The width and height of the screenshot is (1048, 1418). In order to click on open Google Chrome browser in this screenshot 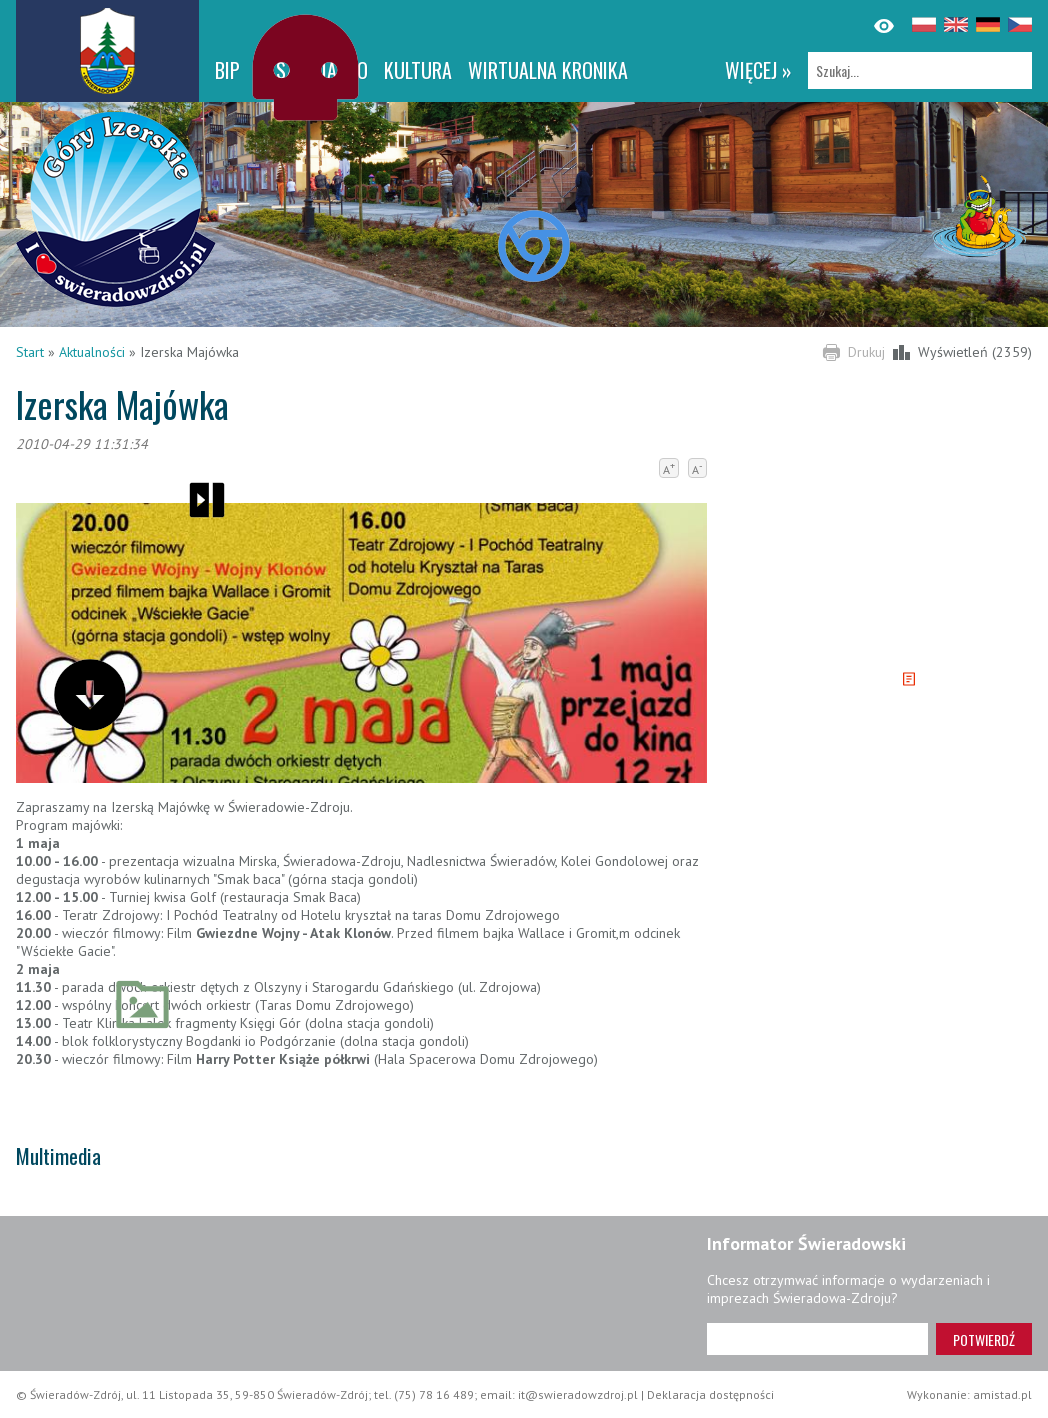, I will do `click(534, 246)`.